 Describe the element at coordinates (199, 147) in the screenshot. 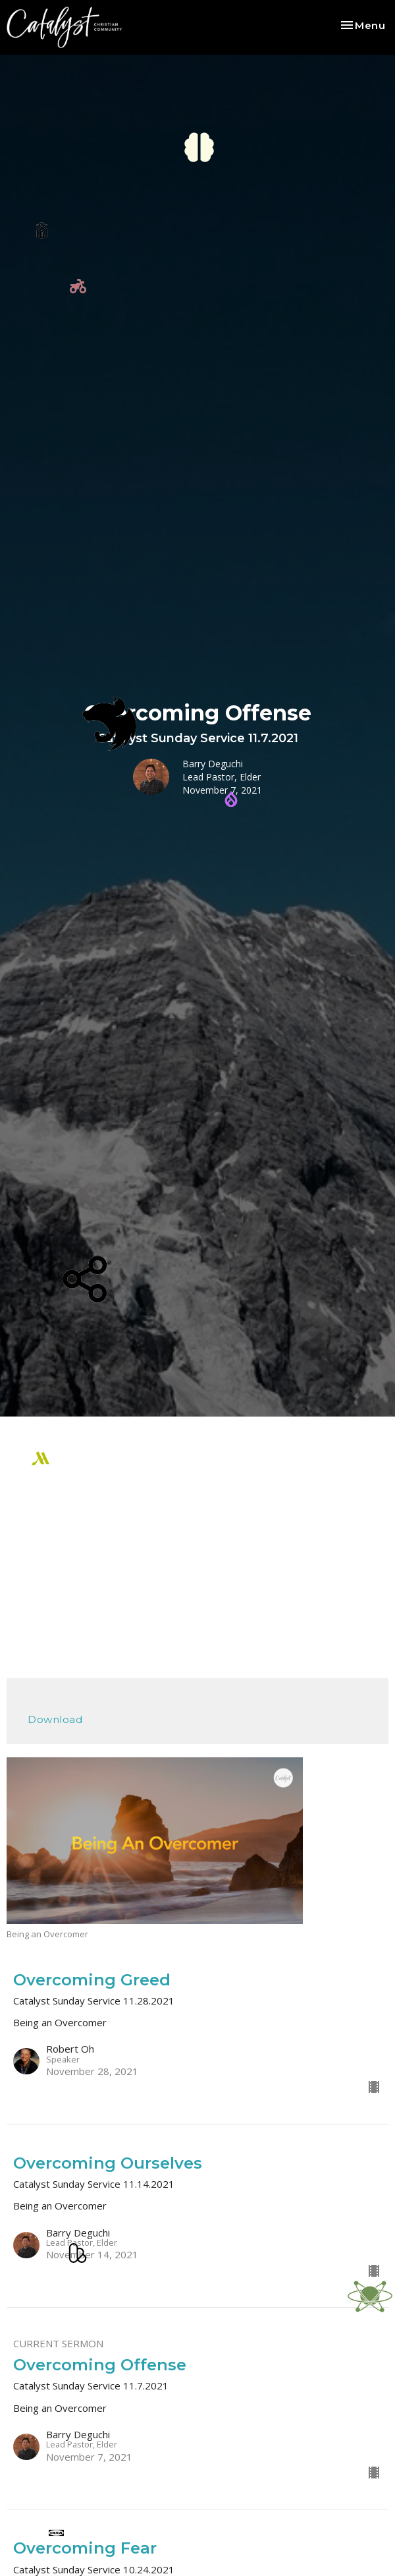

I see `access mental health or wellness features` at that location.